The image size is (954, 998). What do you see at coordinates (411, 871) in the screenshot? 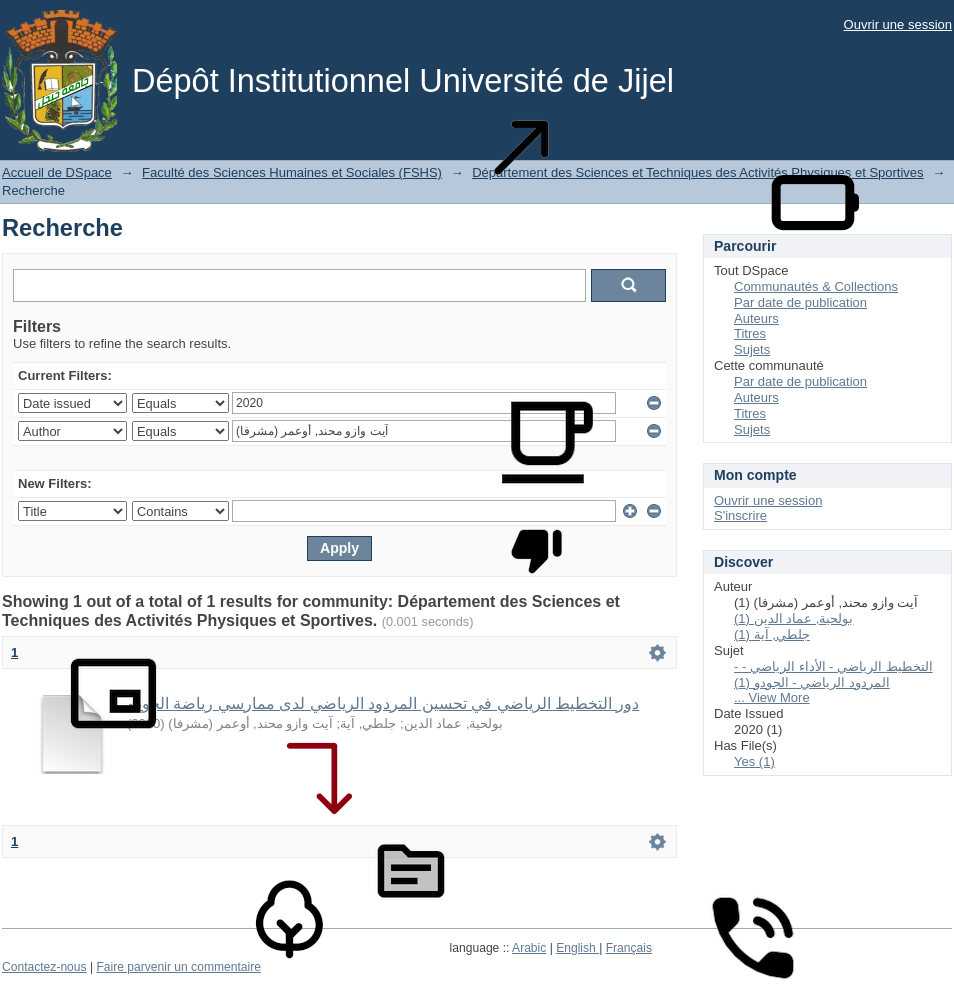
I see `access source files or documents` at bounding box center [411, 871].